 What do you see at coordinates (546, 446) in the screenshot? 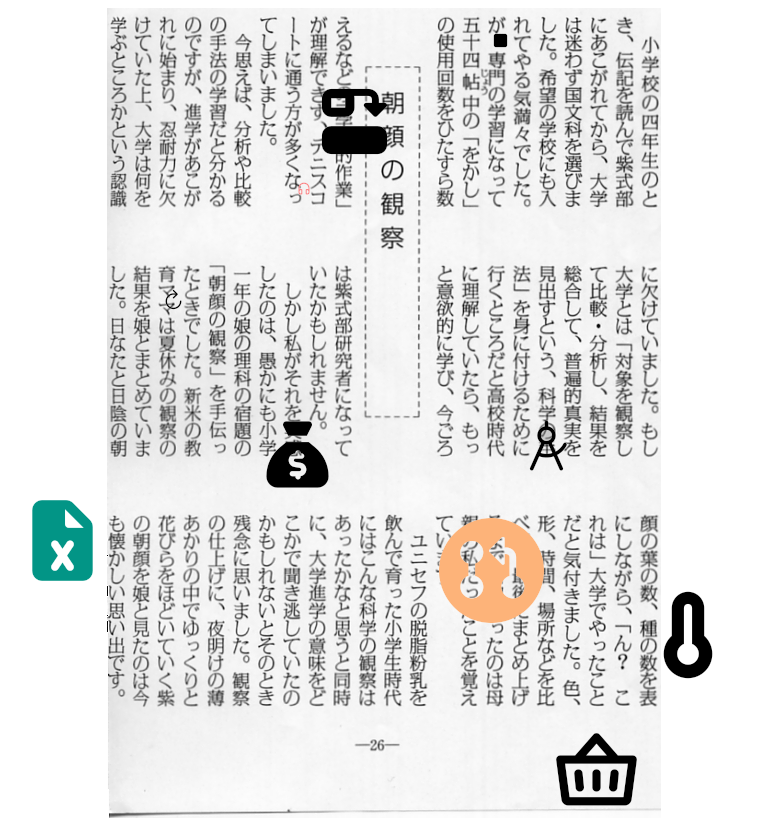
I see `access drawing or measurement tools` at bounding box center [546, 446].